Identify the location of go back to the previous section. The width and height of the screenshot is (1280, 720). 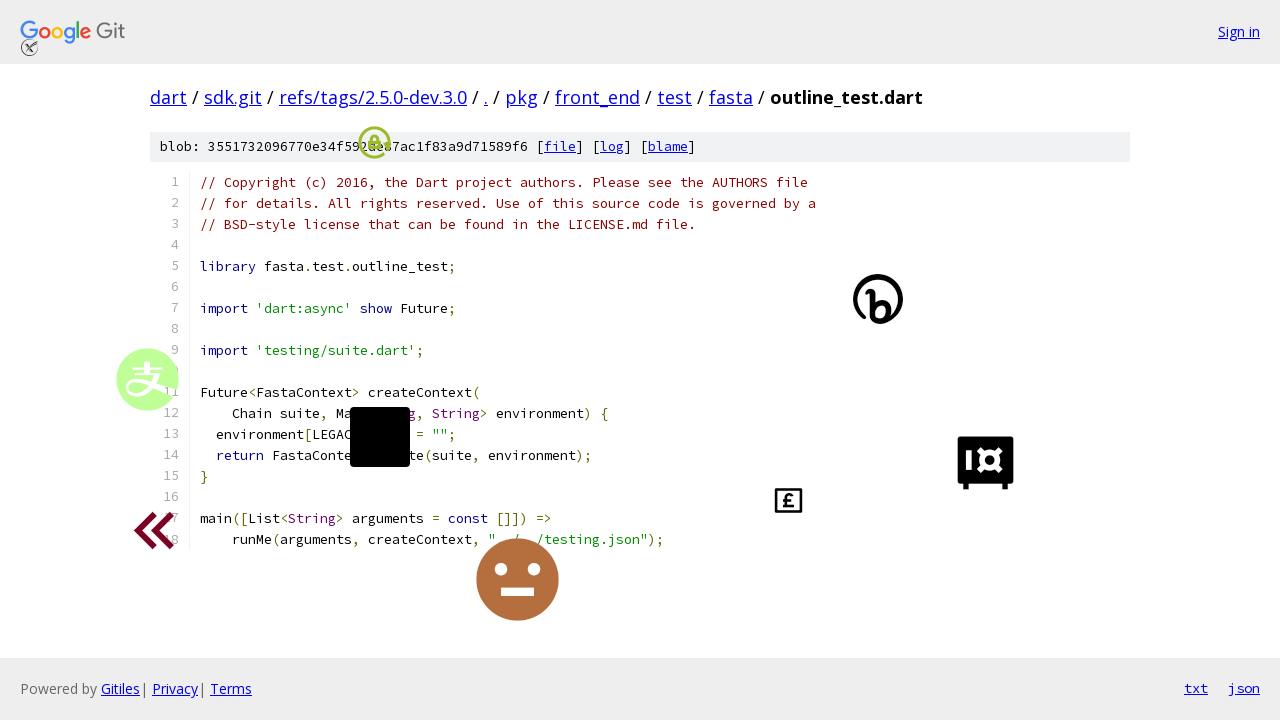
(155, 530).